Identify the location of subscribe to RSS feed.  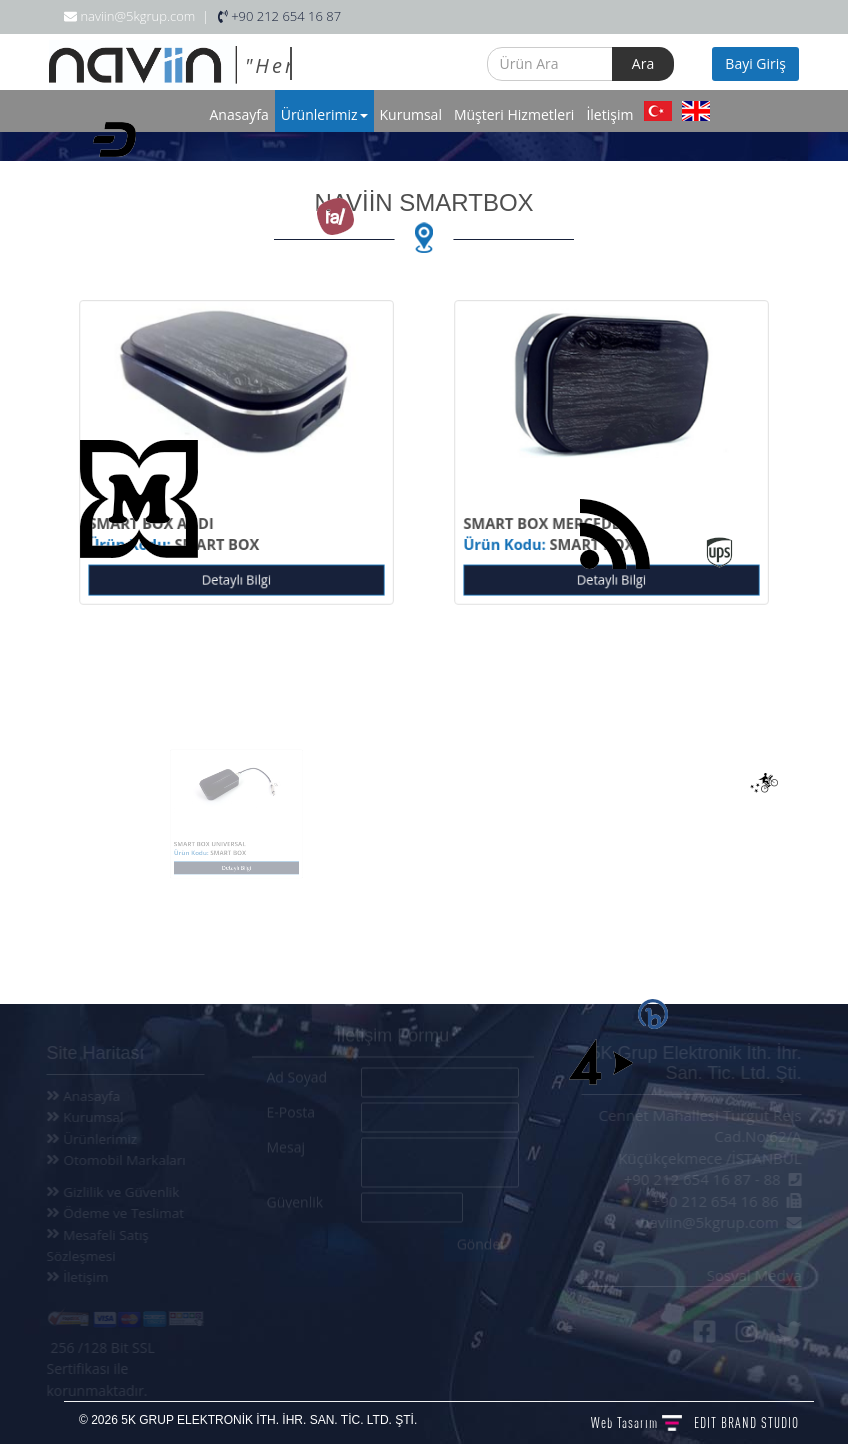
(615, 534).